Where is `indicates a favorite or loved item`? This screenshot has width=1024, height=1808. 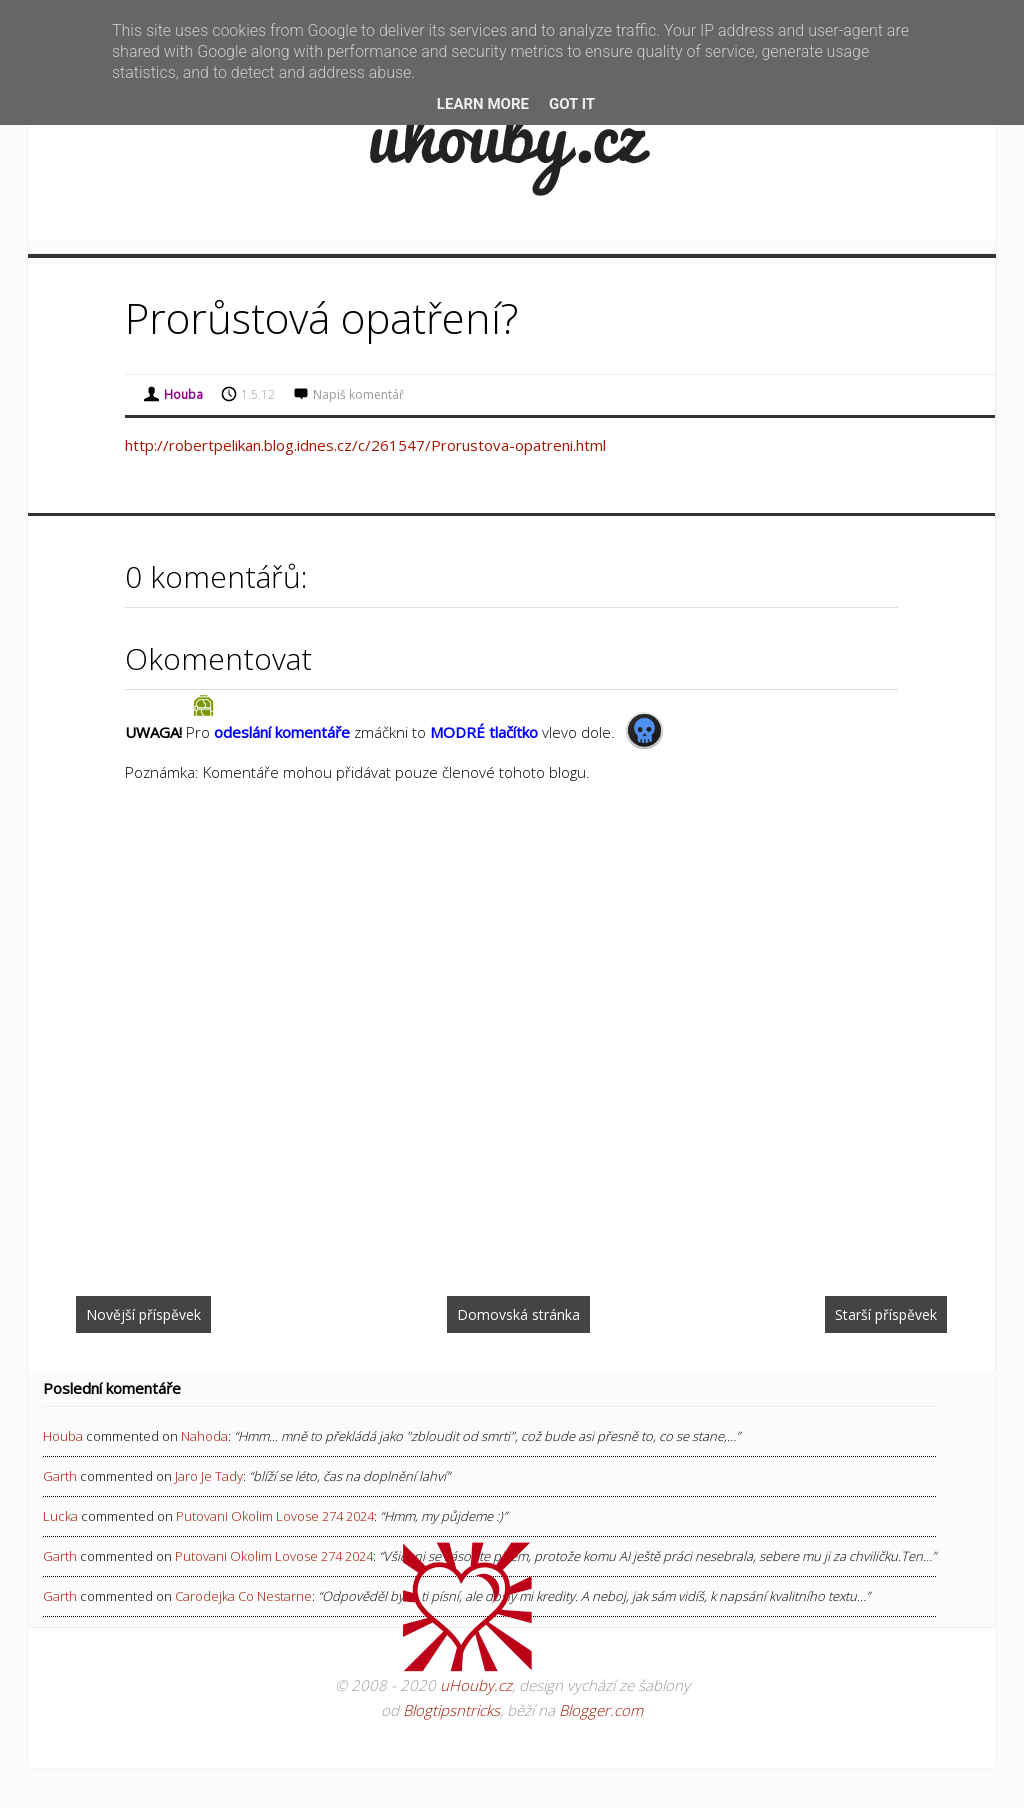
indicates a favorite or loved item is located at coordinates (467, 1606).